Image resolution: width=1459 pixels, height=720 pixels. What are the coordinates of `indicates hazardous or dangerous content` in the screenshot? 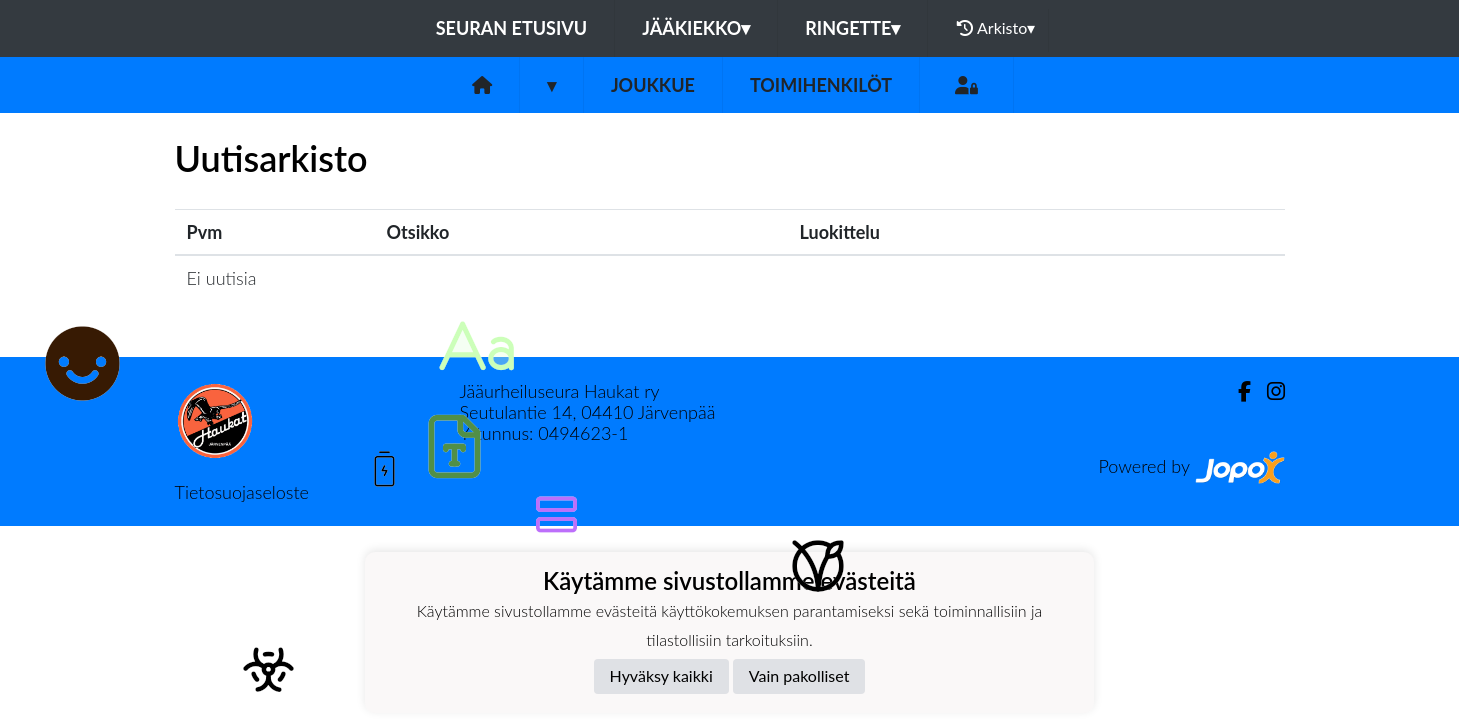 It's located at (268, 669).